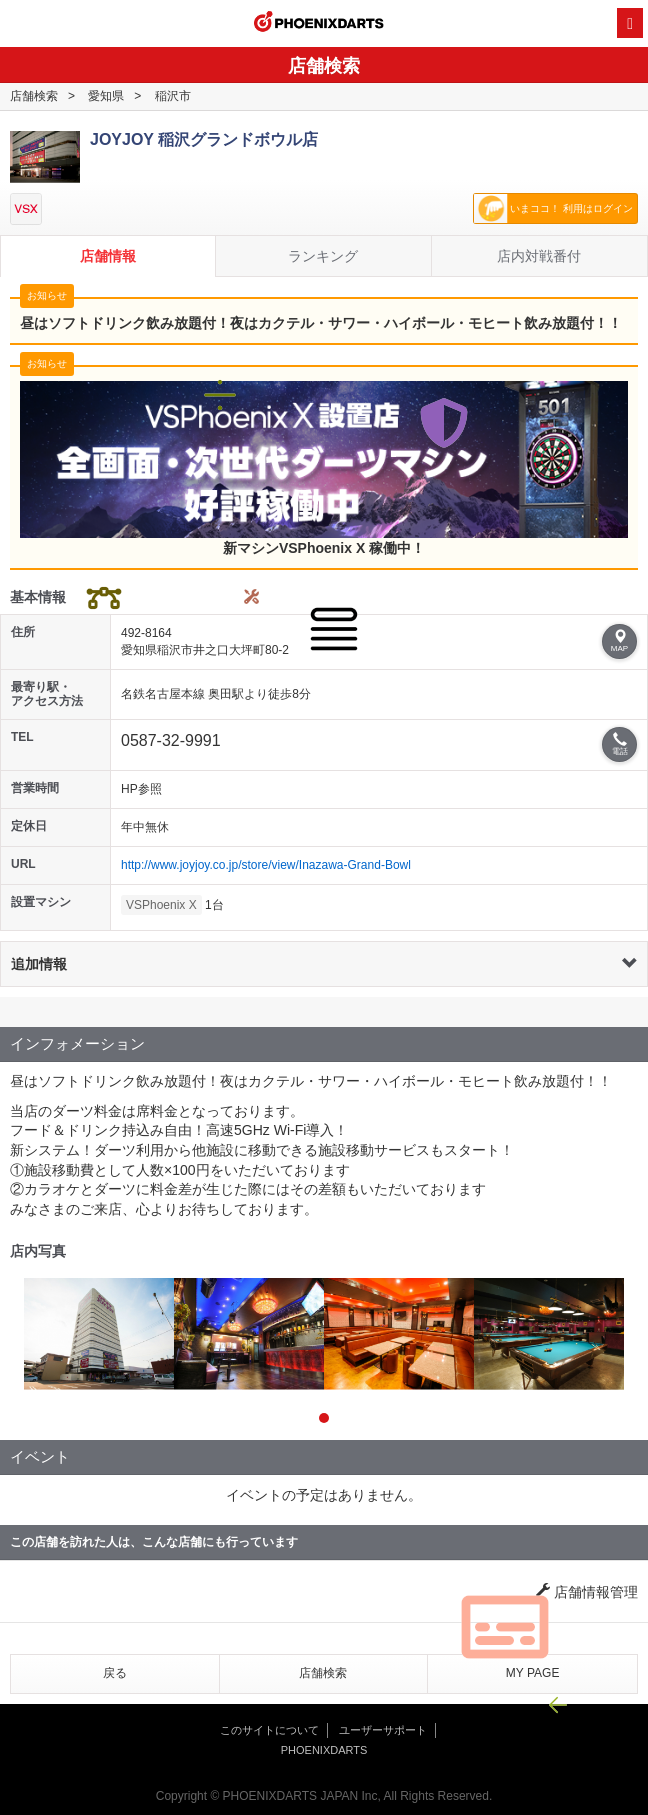  I want to click on edit vector path with bezier curve handles, so click(104, 598).